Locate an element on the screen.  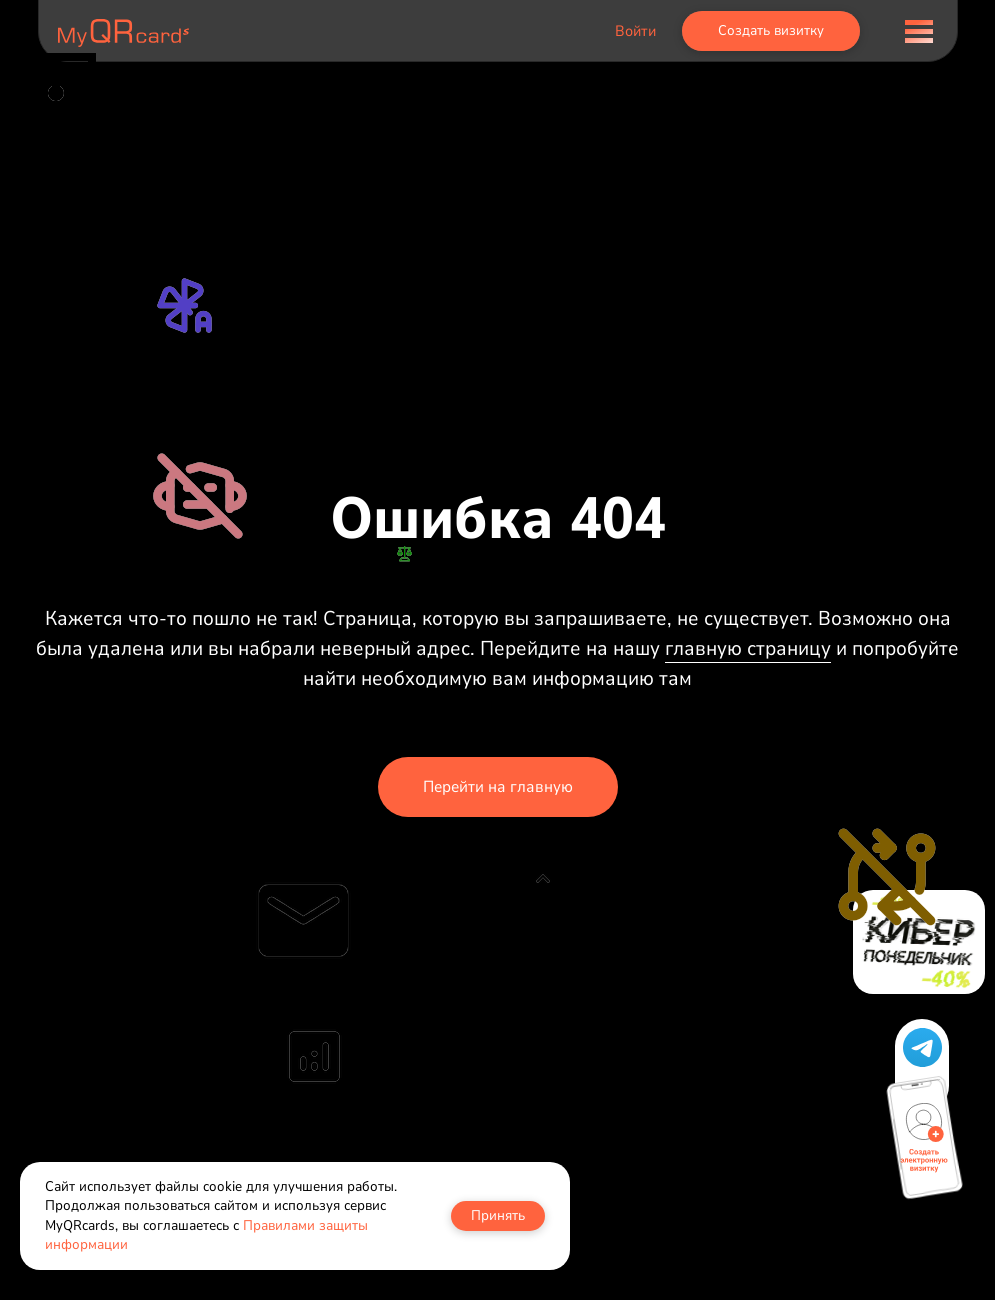
collapse an expanded section or menu is located at coordinates (543, 879).